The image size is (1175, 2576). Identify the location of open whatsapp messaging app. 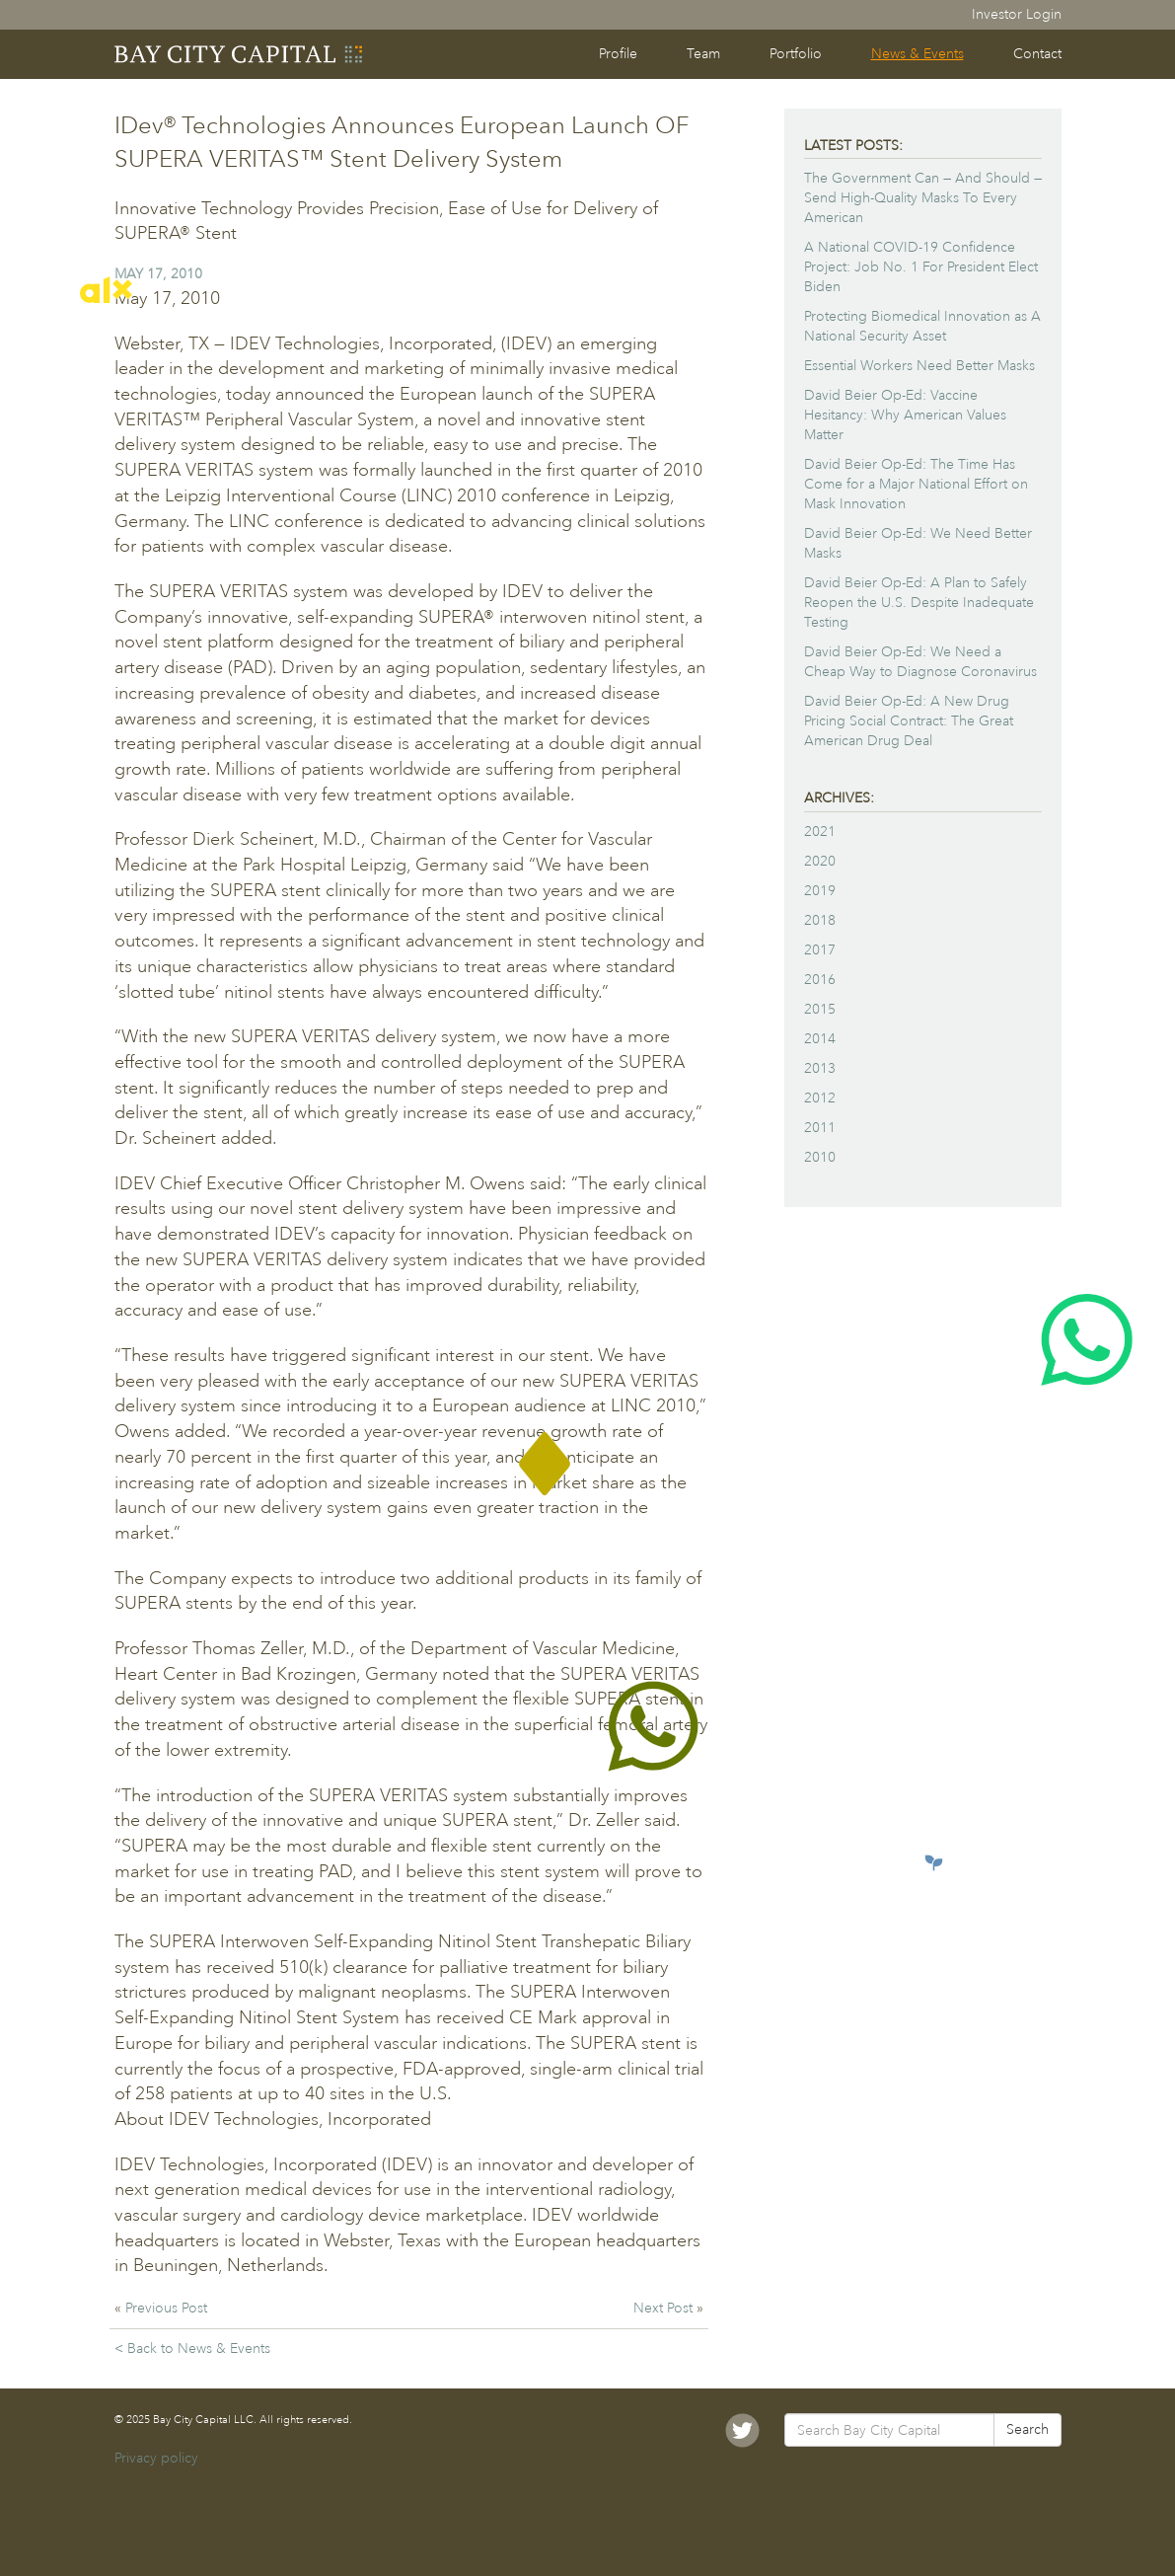
(1086, 1339).